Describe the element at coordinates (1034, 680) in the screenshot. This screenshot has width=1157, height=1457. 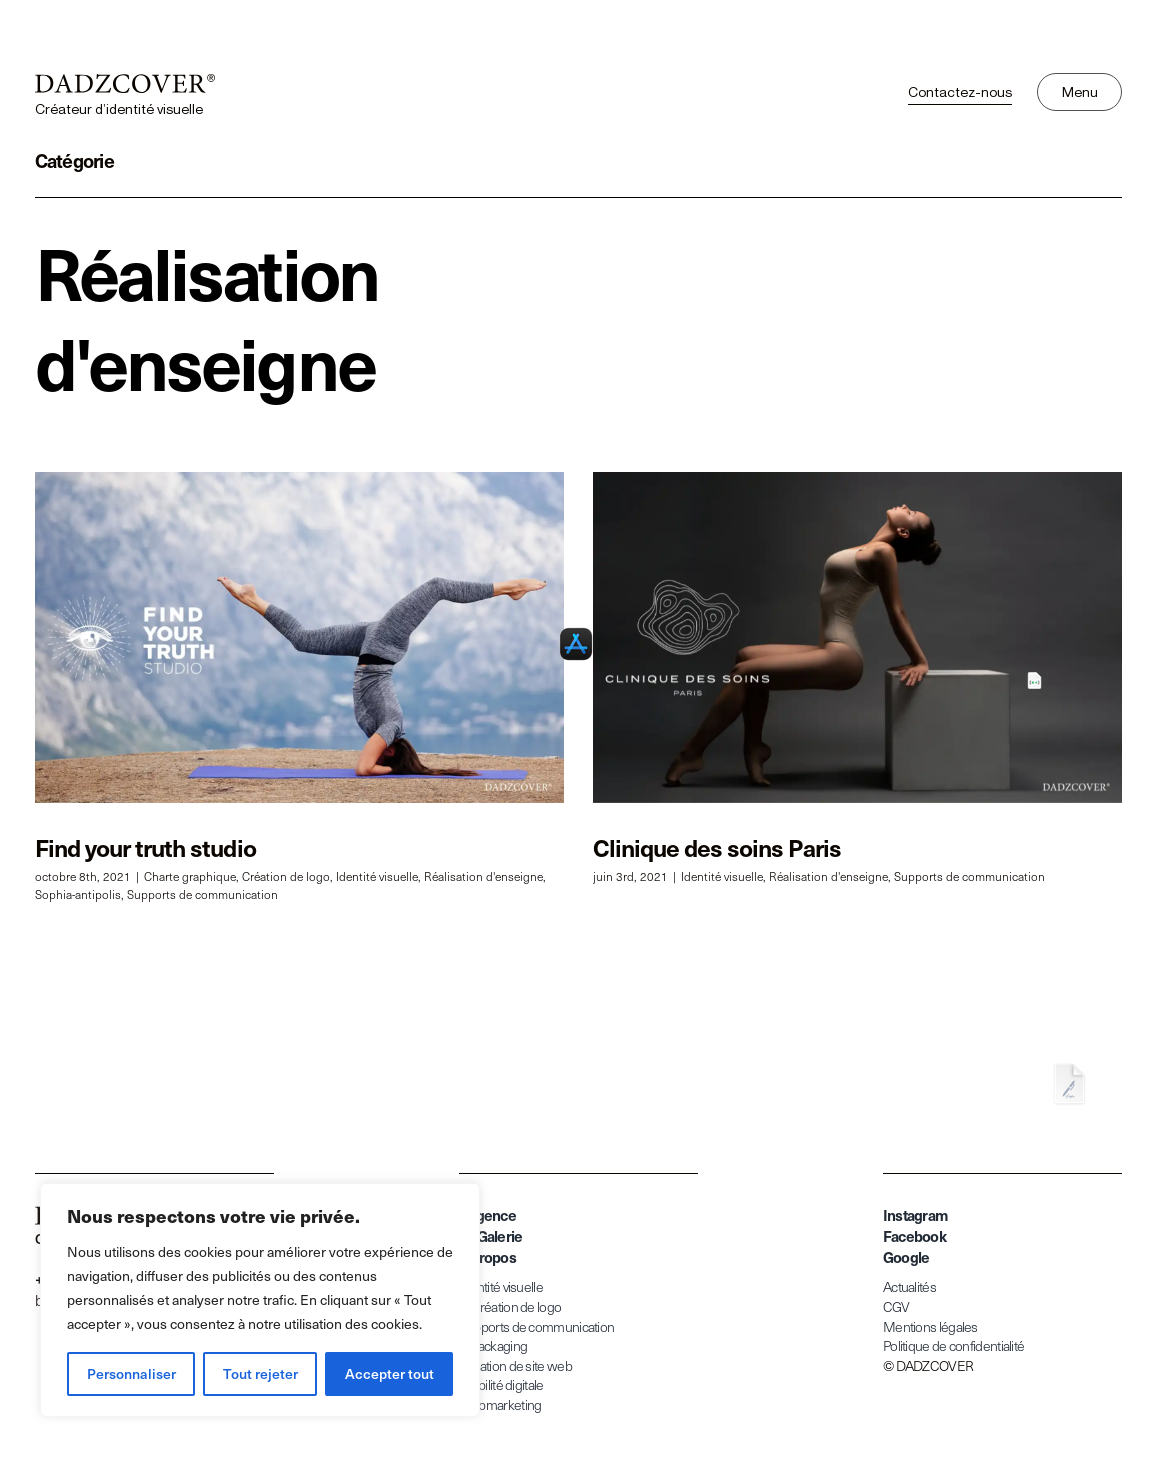
I see `a systemd unit configuration file` at that location.